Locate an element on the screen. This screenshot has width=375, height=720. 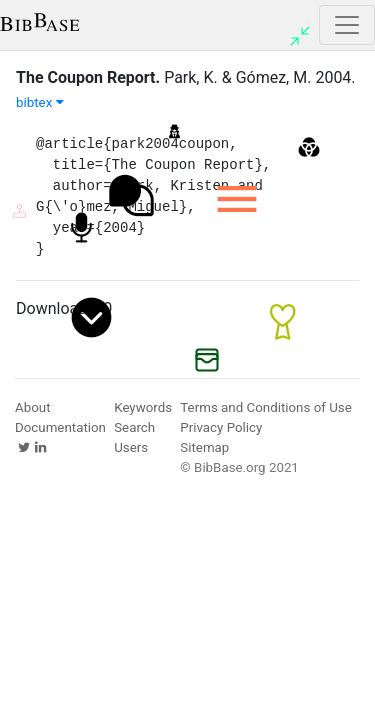
minimize or collapse the current window is located at coordinates (300, 36).